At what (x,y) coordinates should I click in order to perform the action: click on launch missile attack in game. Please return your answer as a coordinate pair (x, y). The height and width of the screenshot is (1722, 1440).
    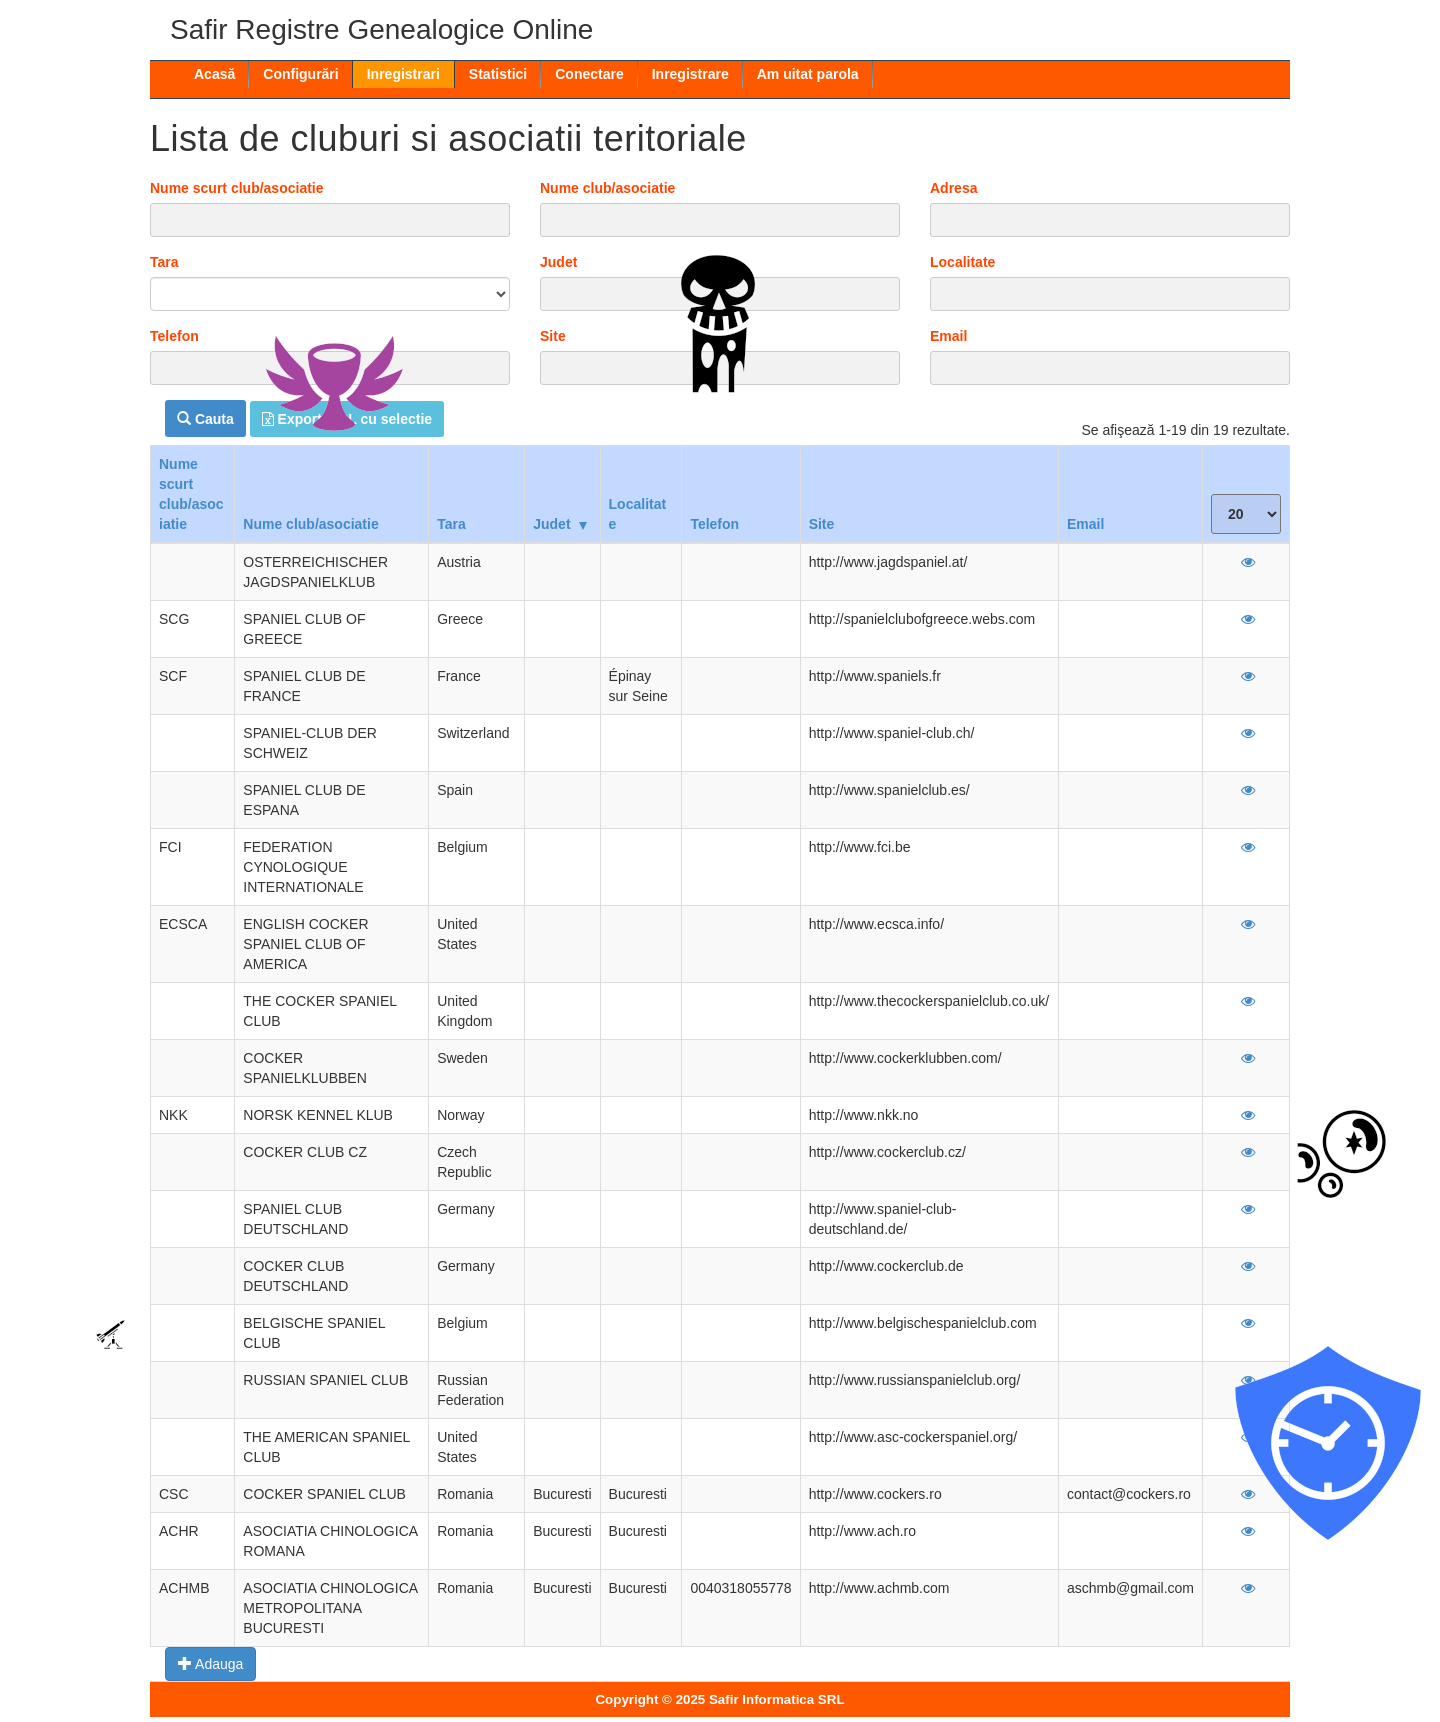
    Looking at the image, I should click on (110, 1334).